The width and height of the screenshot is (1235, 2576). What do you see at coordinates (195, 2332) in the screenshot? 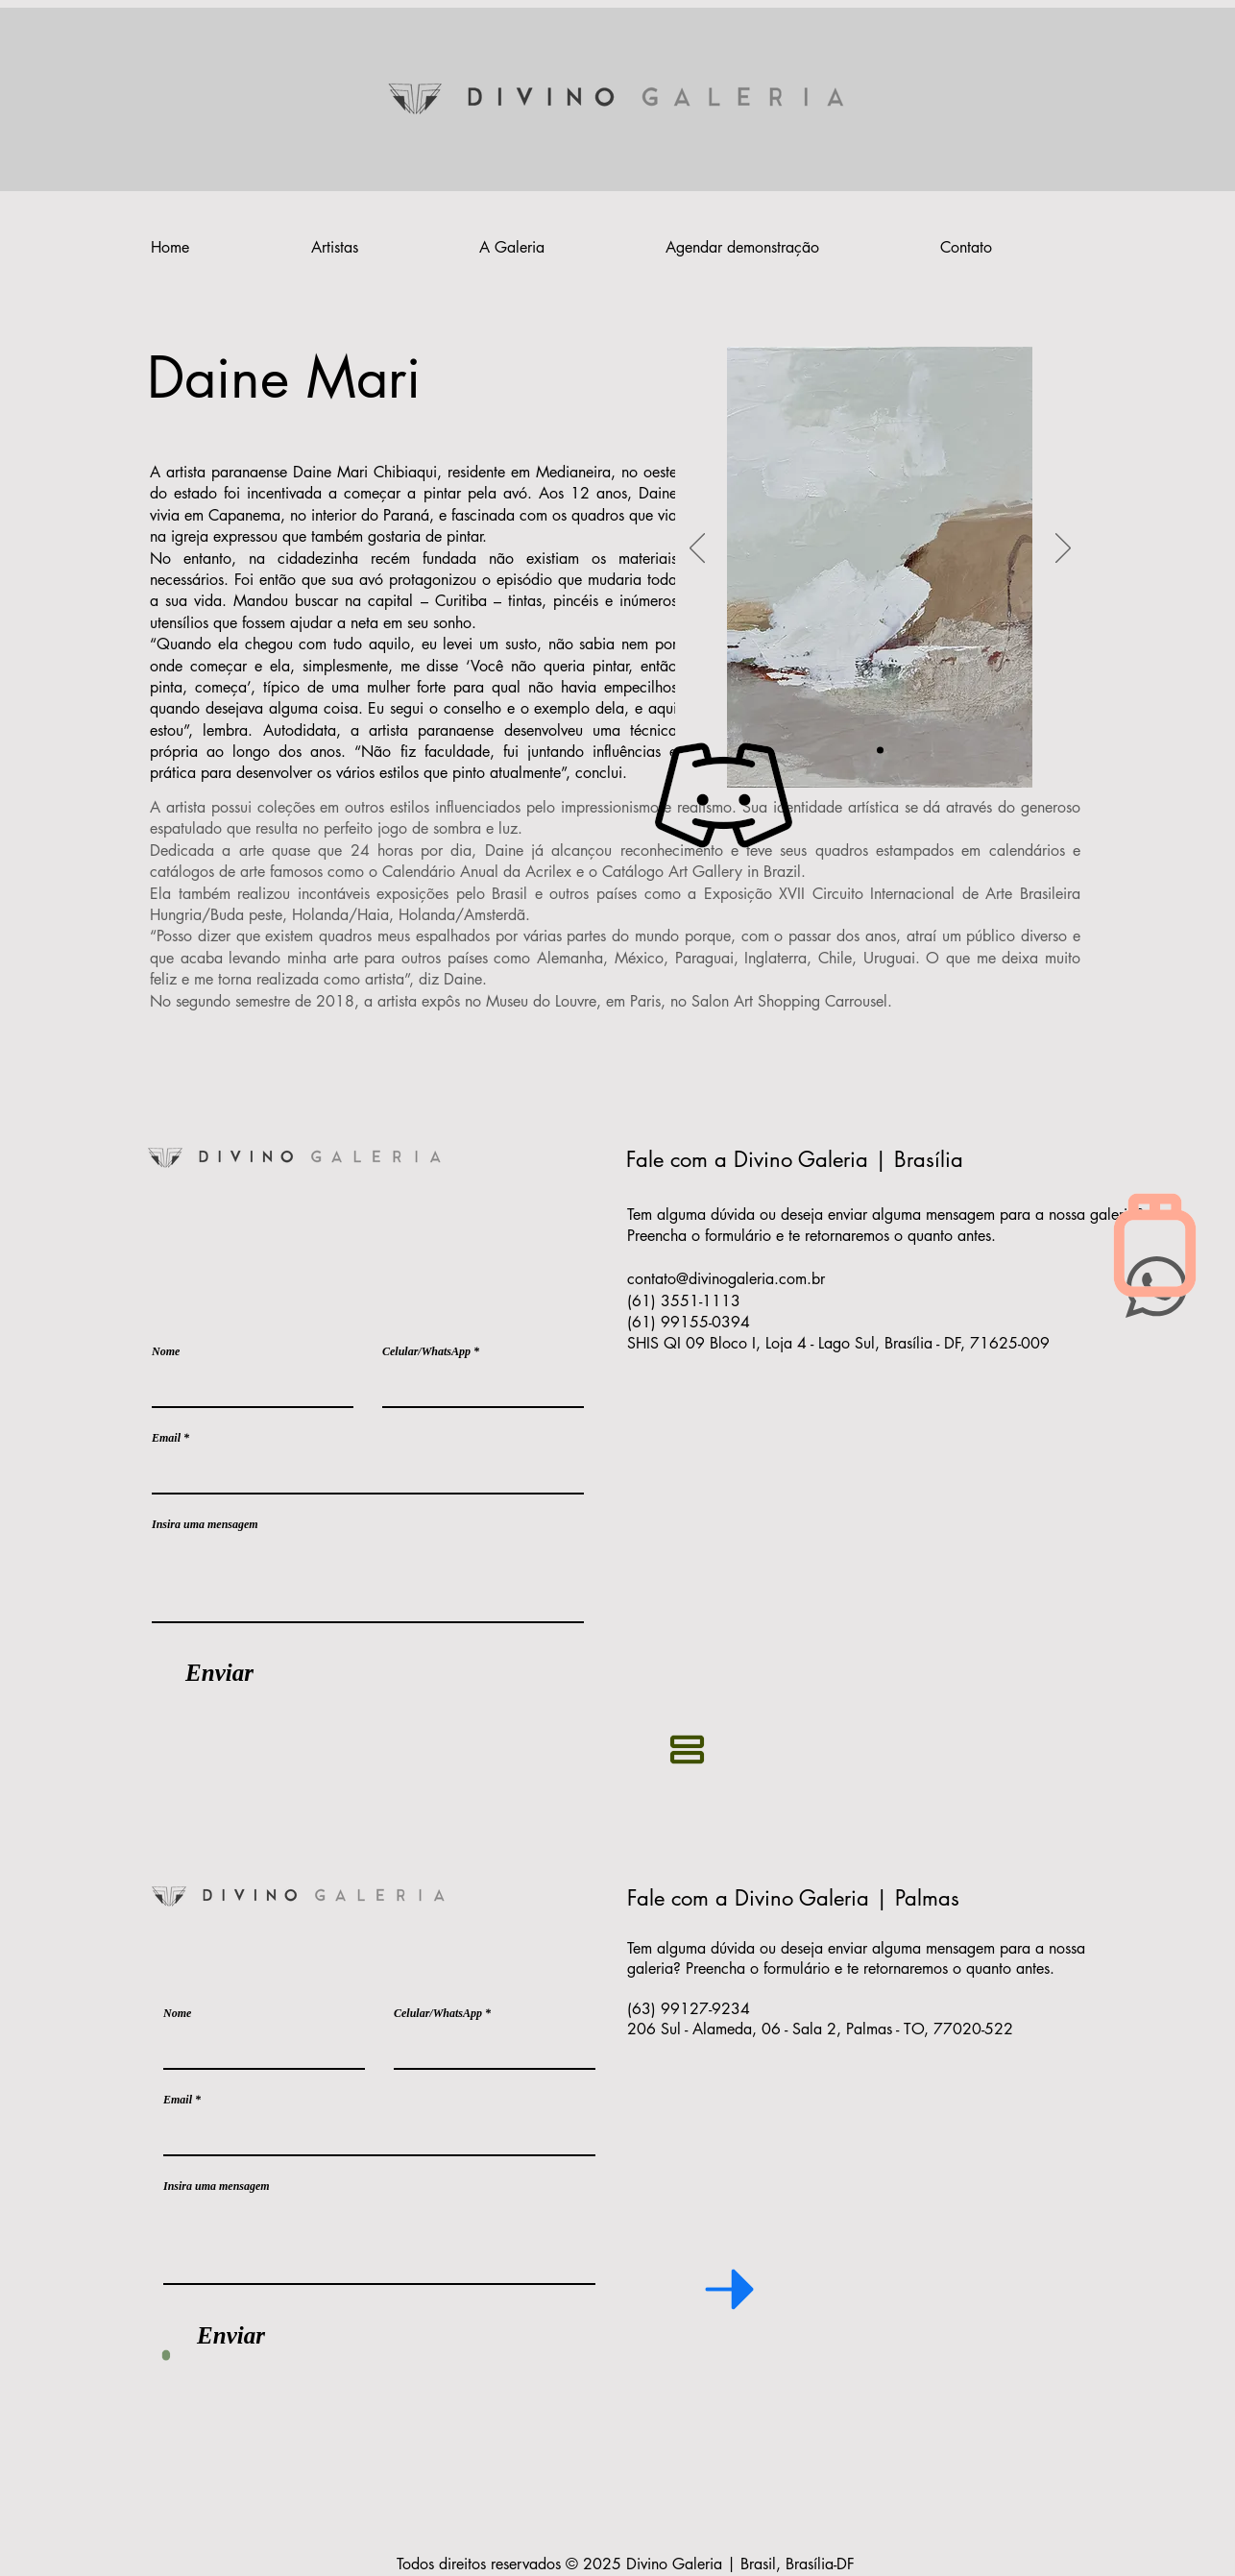
I see `indicates no cellular signal available` at bounding box center [195, 2332].